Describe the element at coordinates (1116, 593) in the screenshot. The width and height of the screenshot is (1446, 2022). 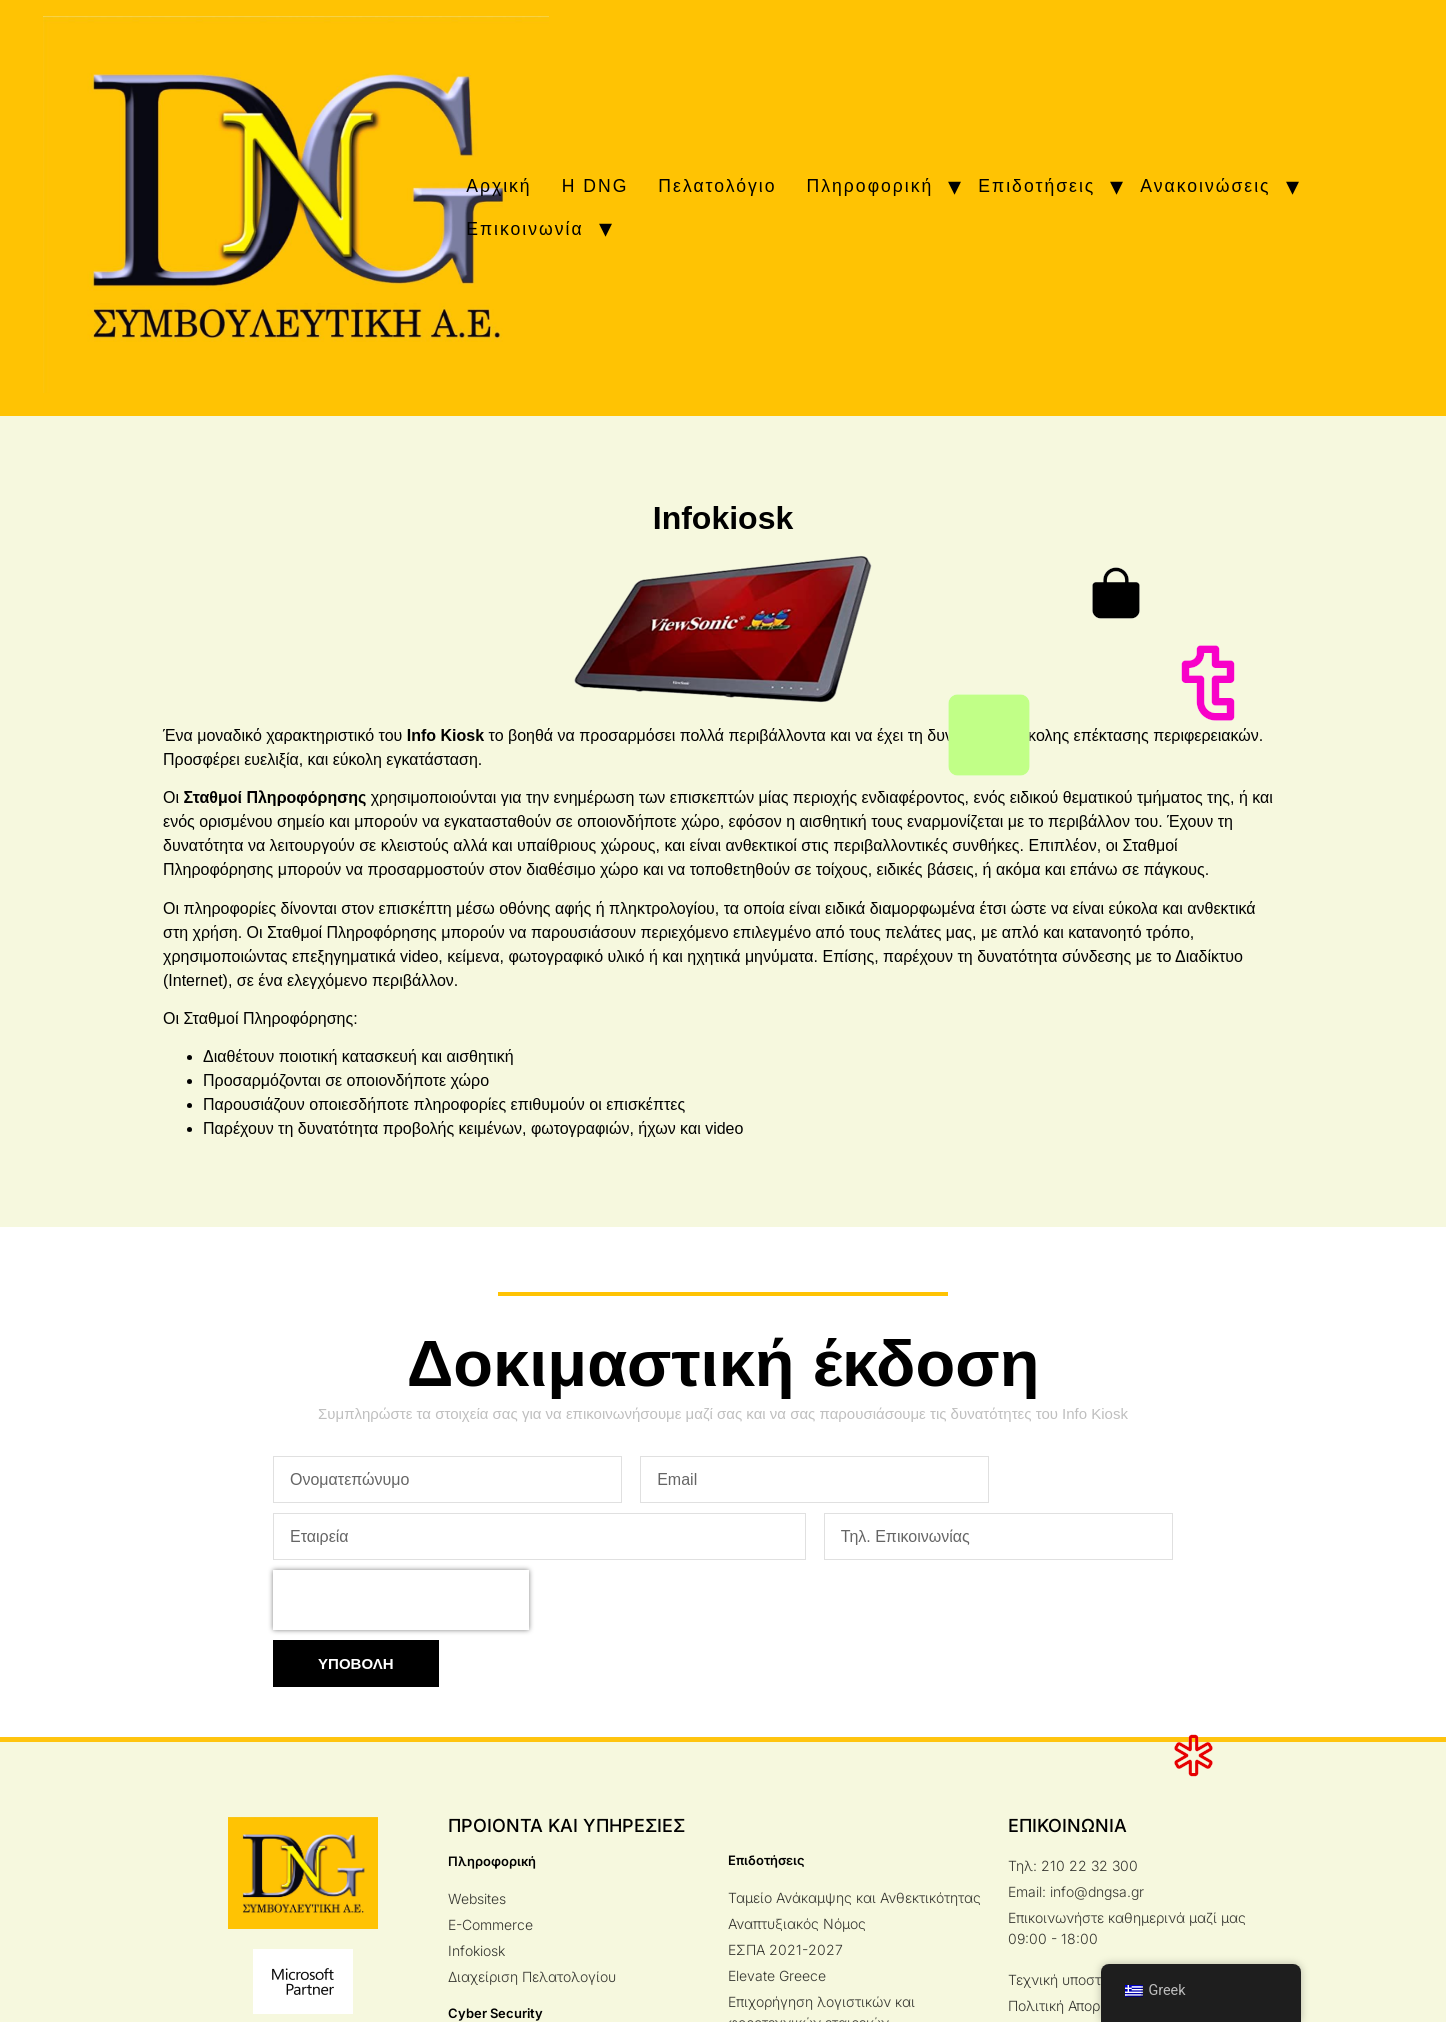
I see `view your shopping bag` at that location.